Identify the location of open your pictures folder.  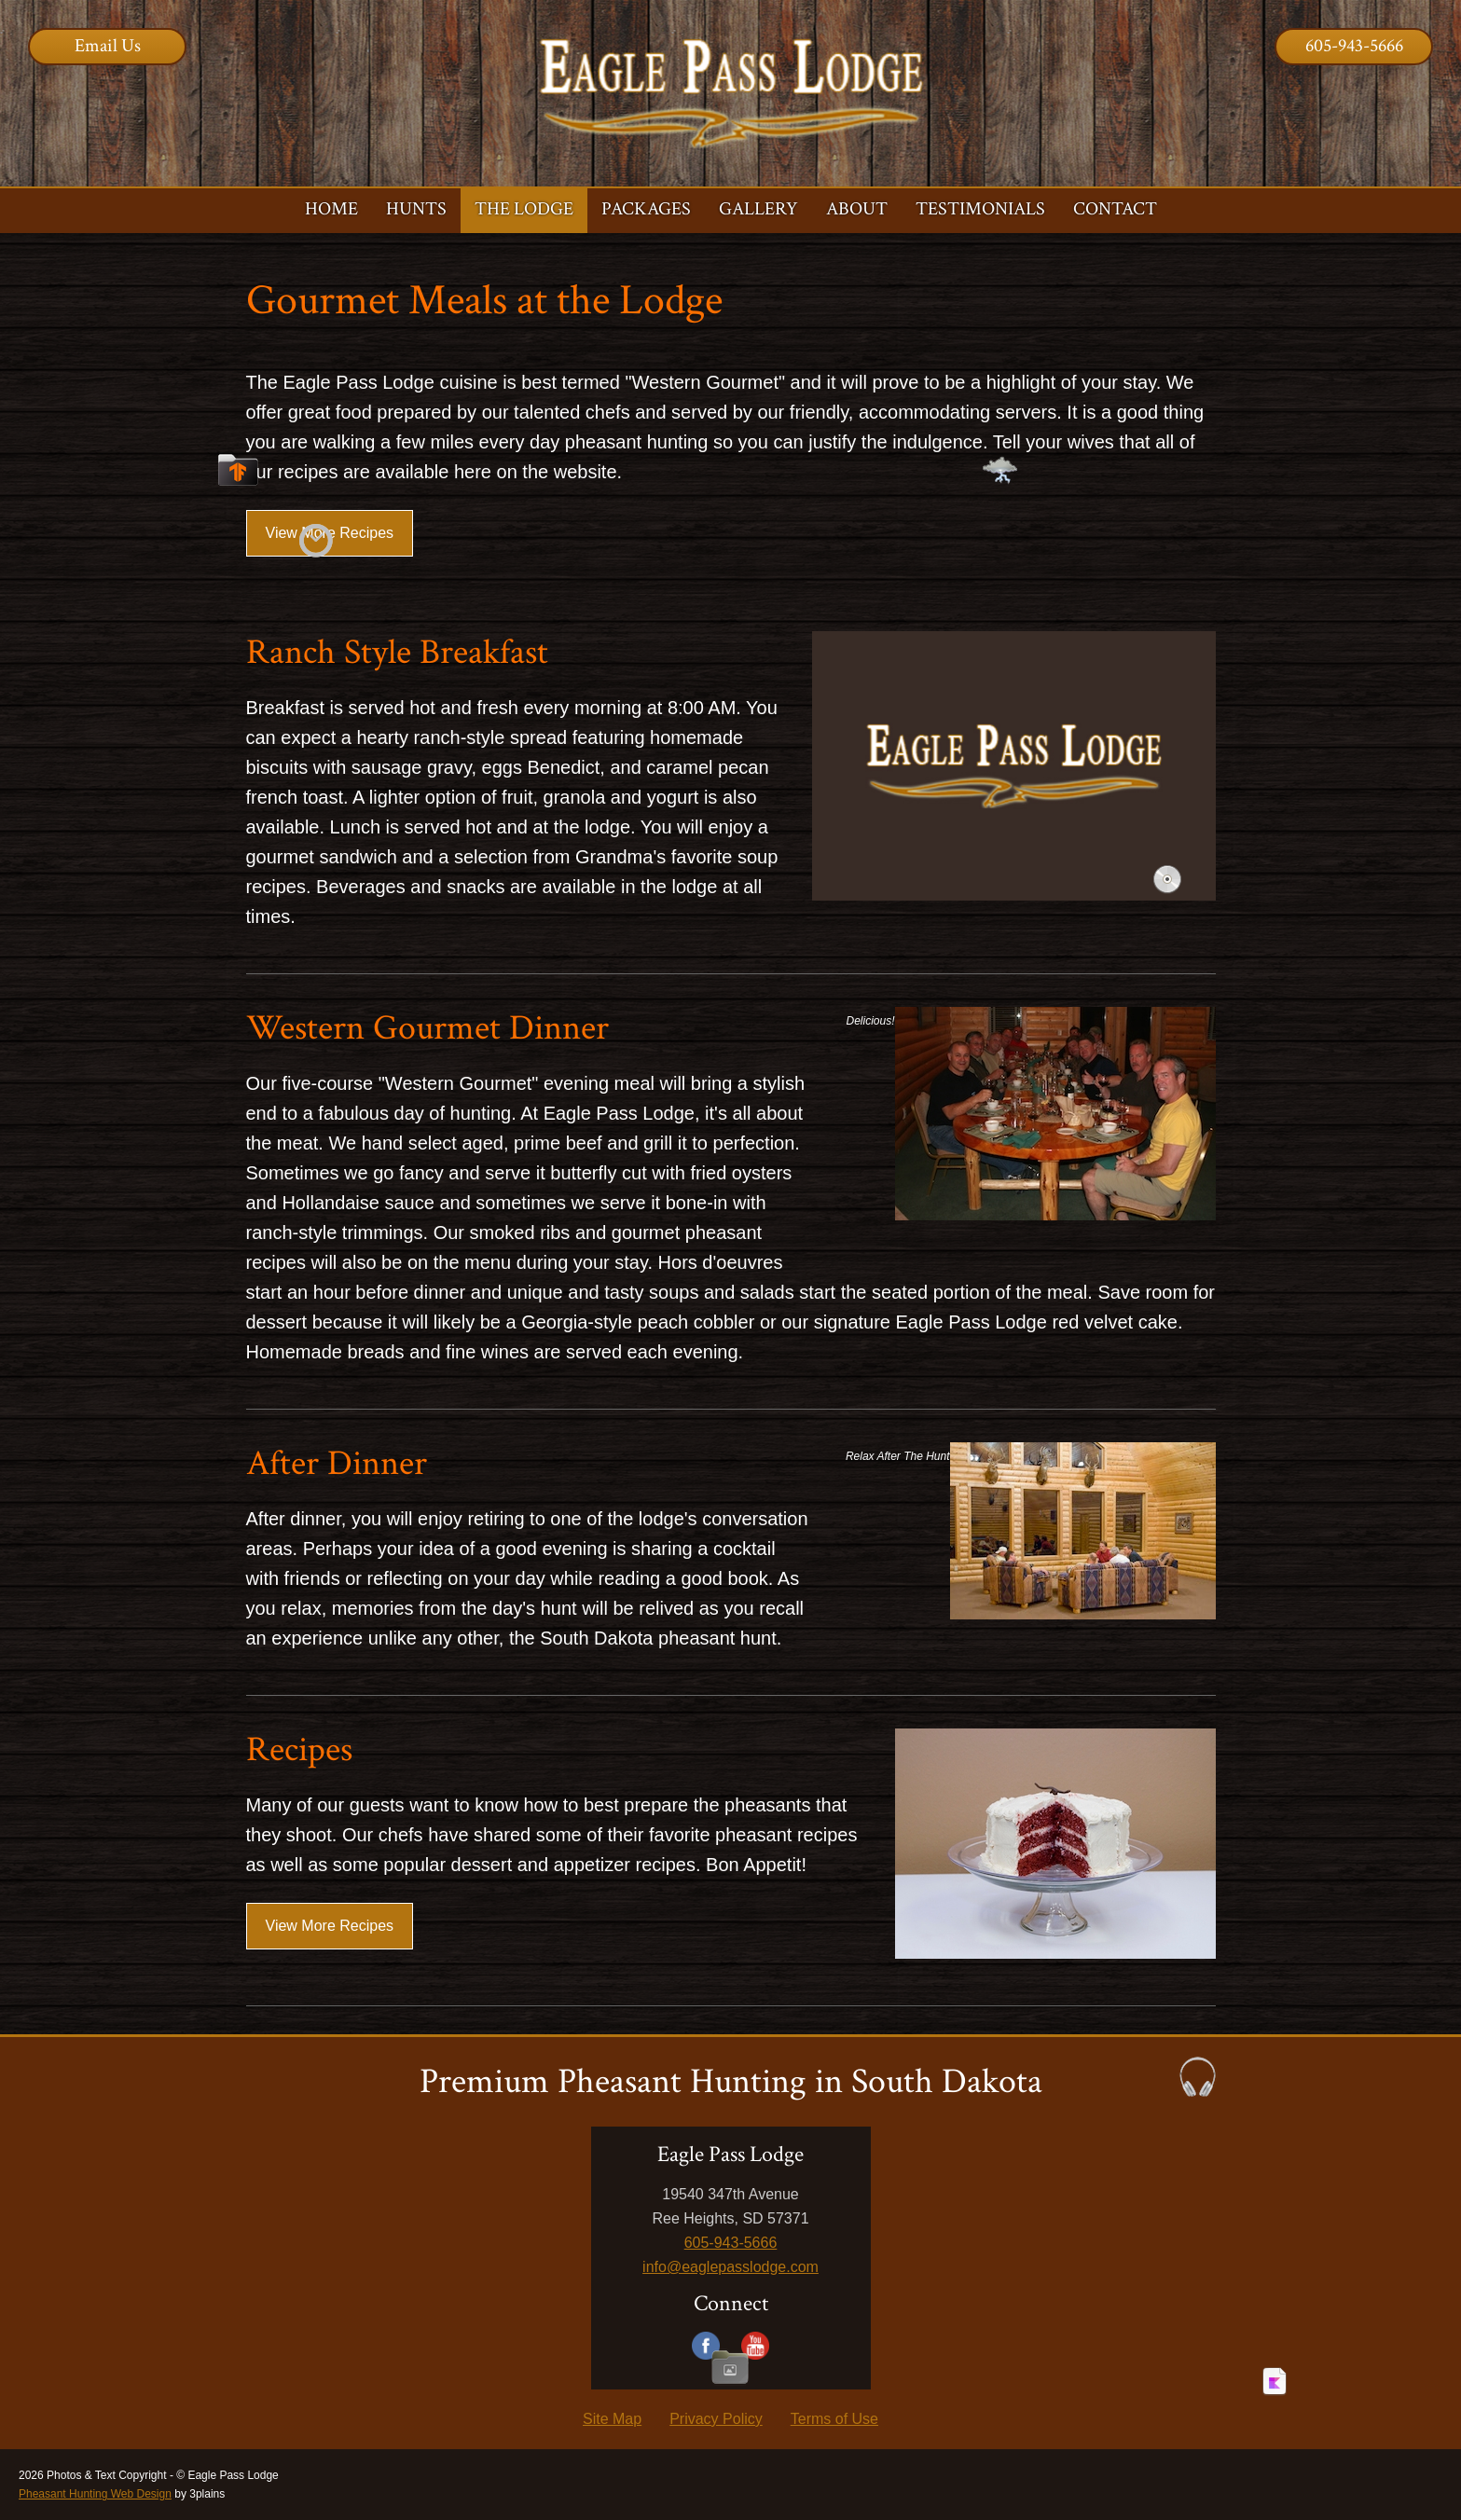
(730, 2367).